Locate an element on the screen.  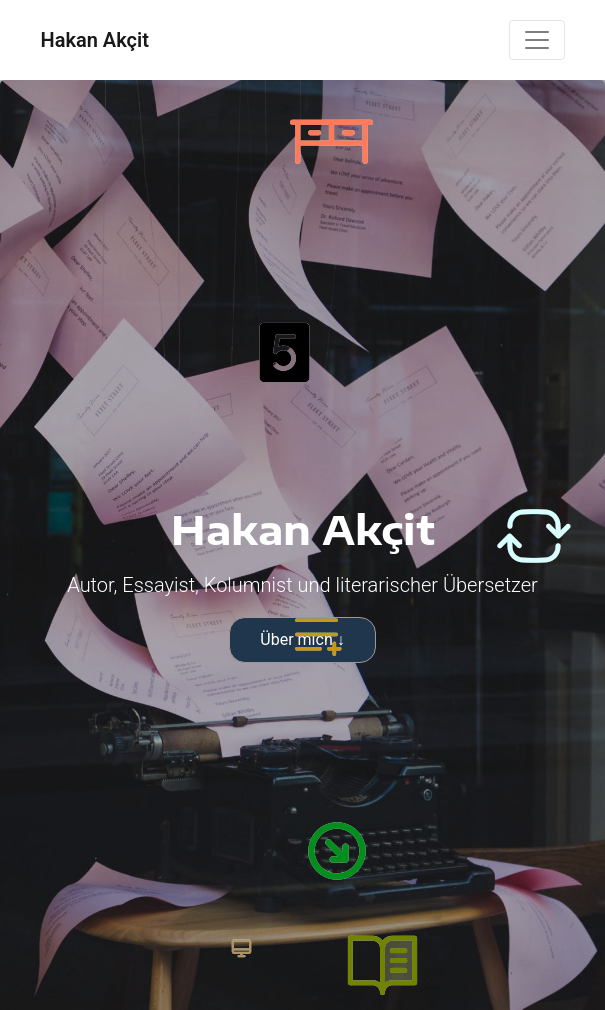
open reading mode or e-reader is located at coordinates (382, 960).